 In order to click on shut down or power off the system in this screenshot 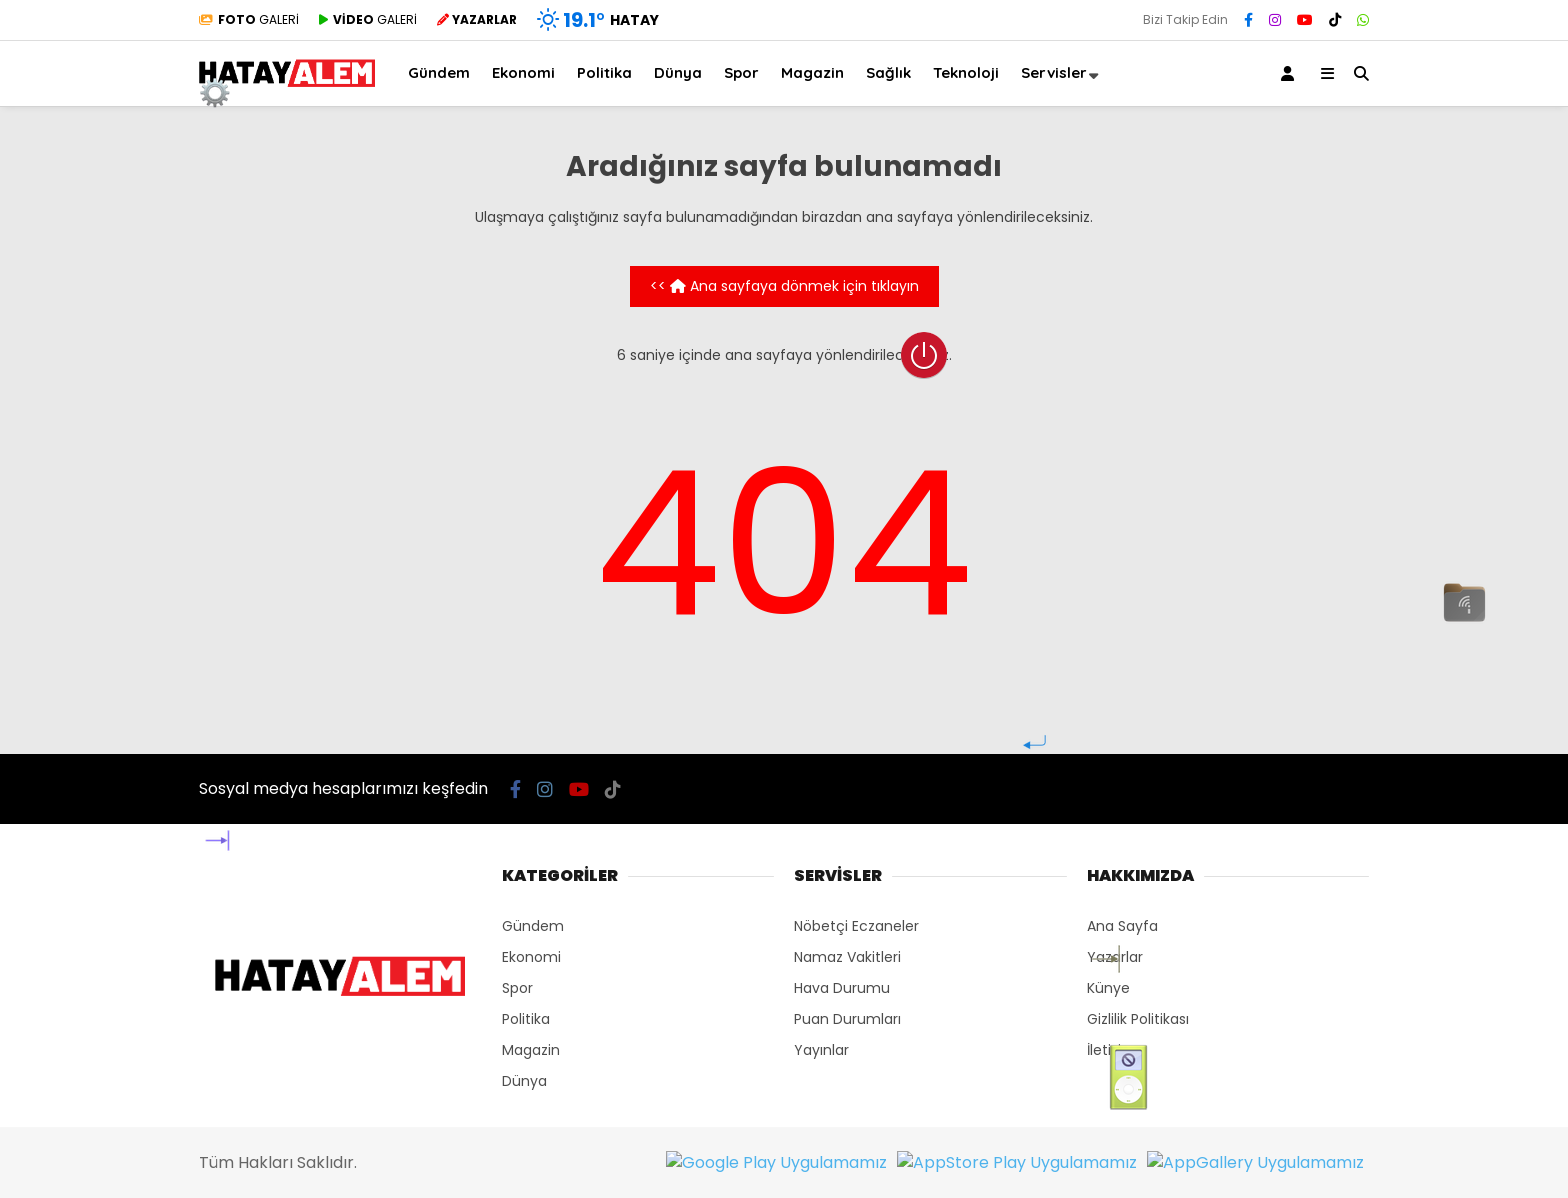, I will do `click(925, 356)`.